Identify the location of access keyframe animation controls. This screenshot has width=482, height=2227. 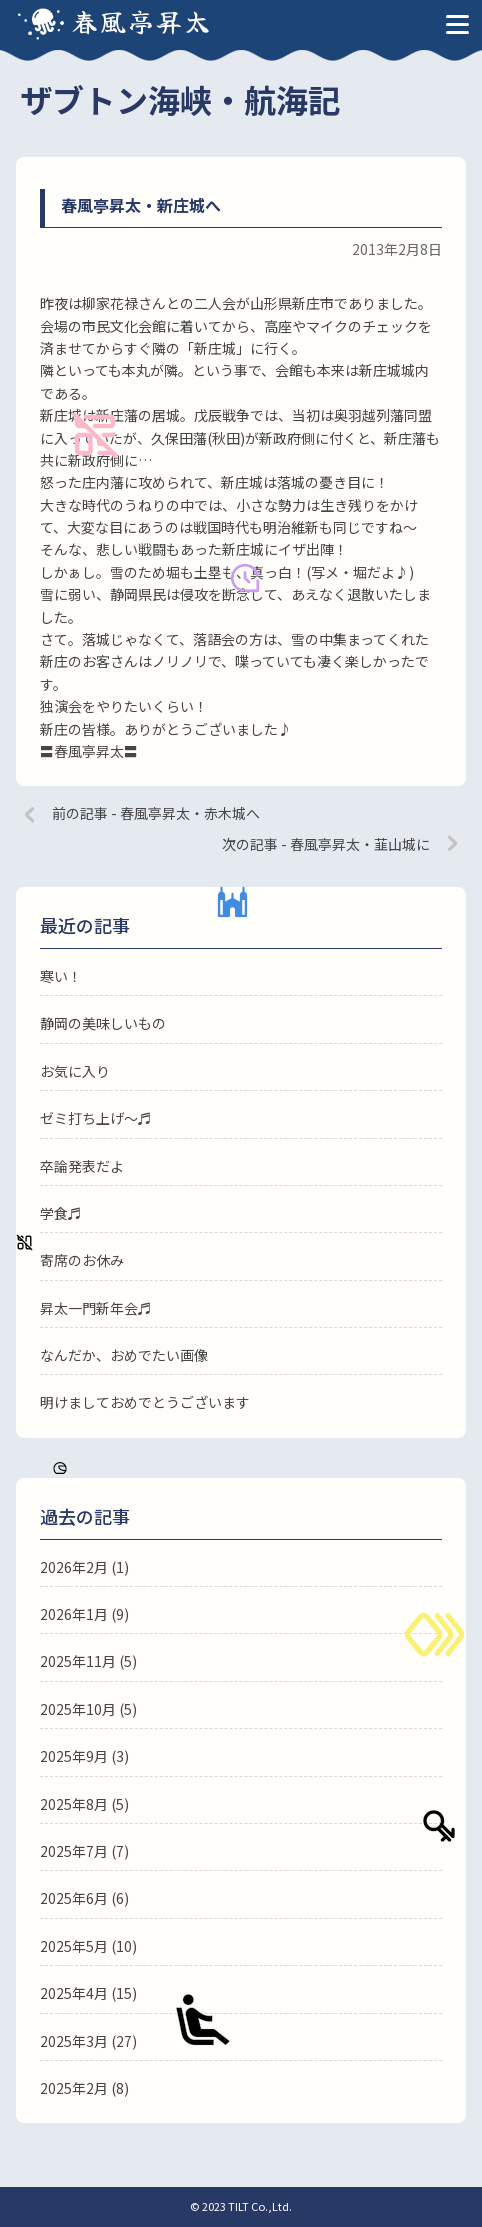
(434, 1634).